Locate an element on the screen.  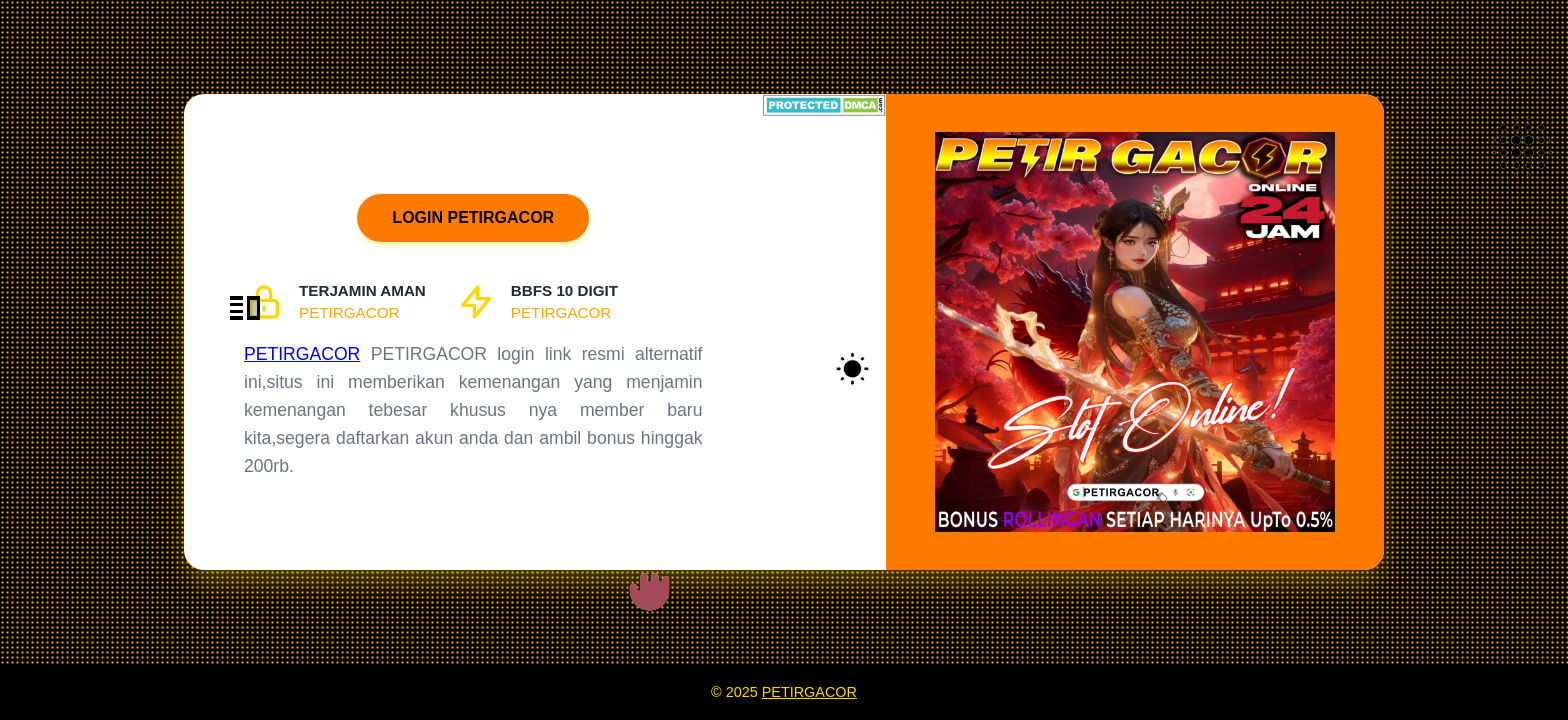
apply blur effect to image is located at coordinates (1522, 146).